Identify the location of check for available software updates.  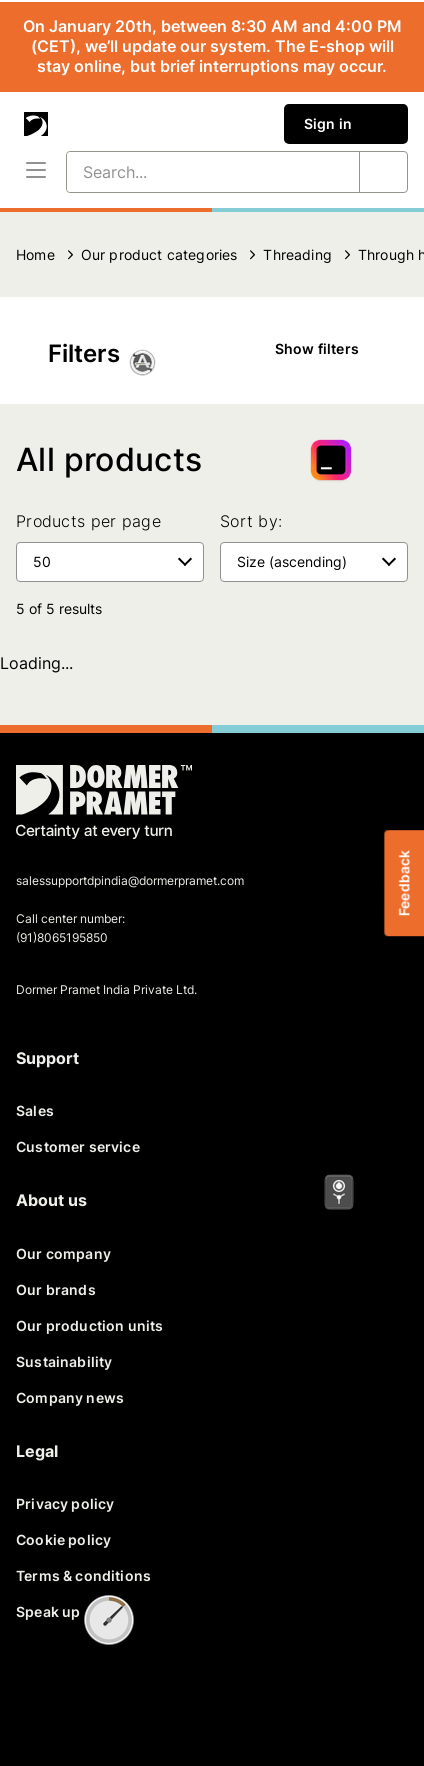
(142, 362).